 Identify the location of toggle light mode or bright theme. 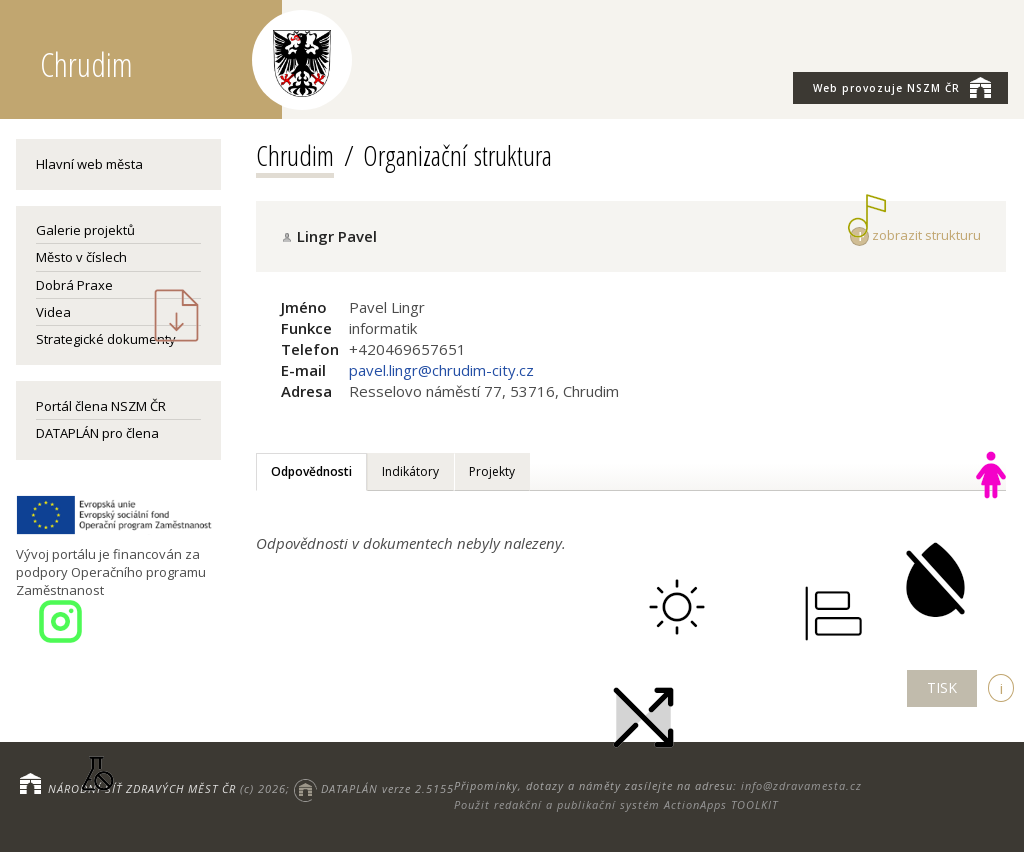
(677, 607).